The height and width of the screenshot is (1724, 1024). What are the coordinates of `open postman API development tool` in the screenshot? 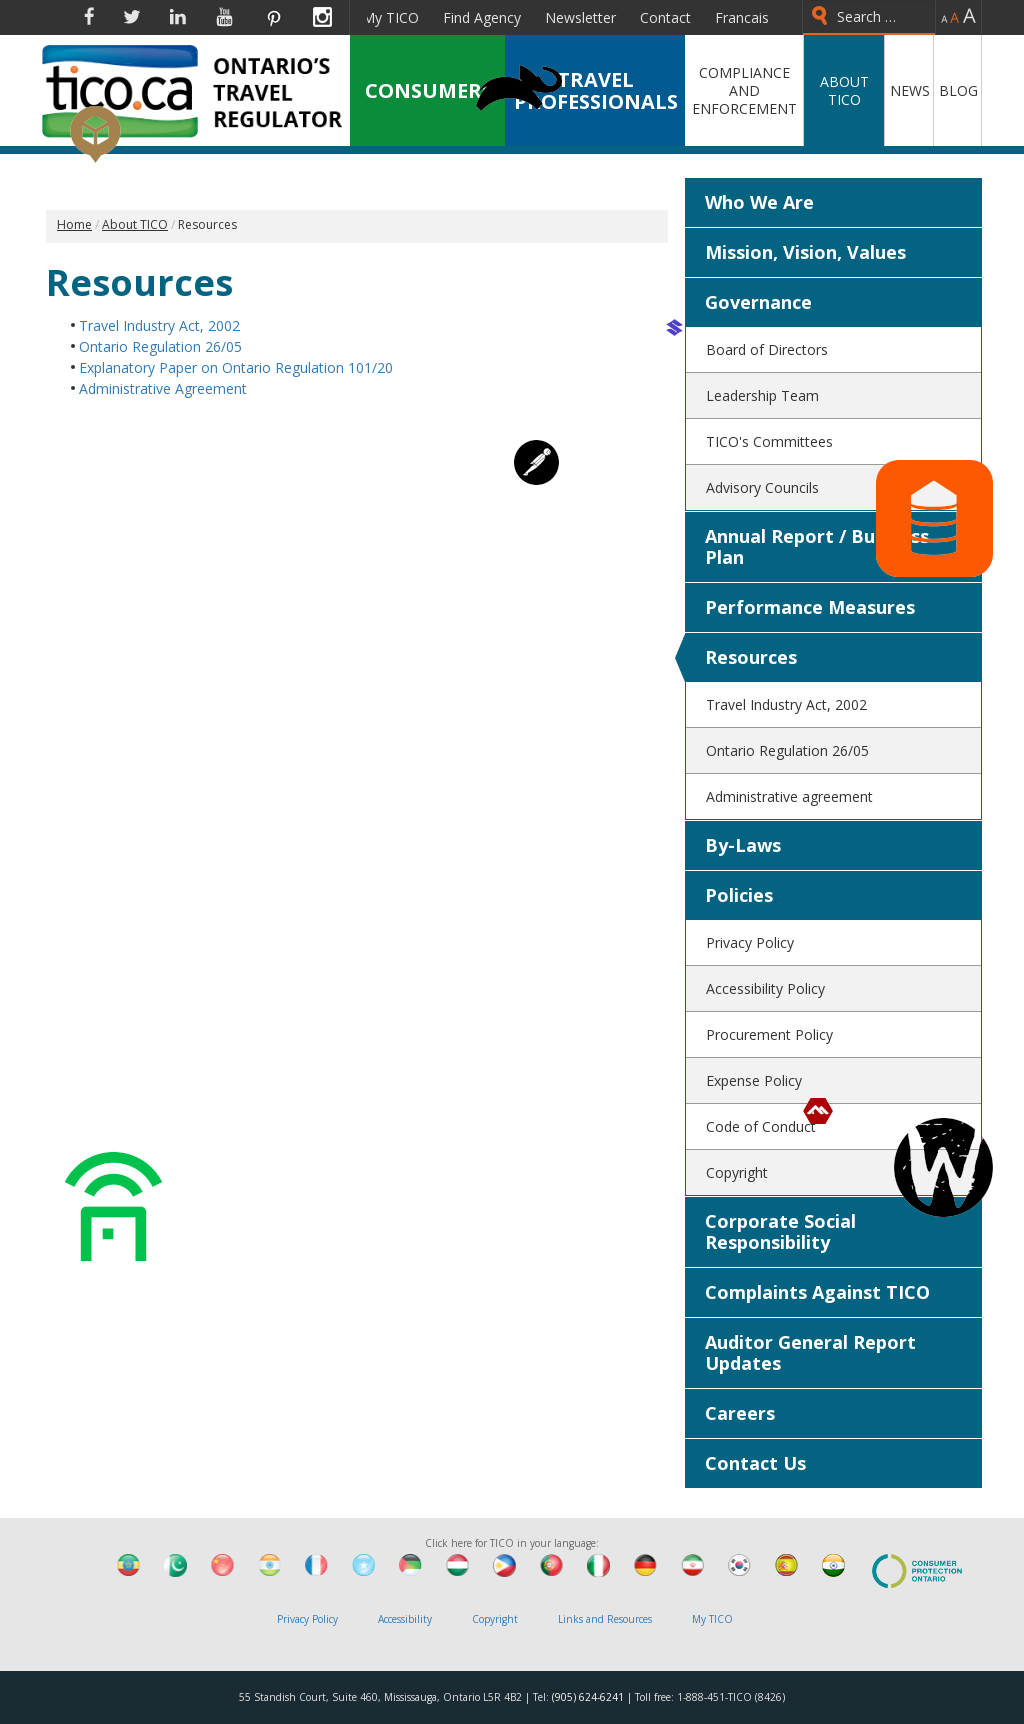 It's located at (536, 462).